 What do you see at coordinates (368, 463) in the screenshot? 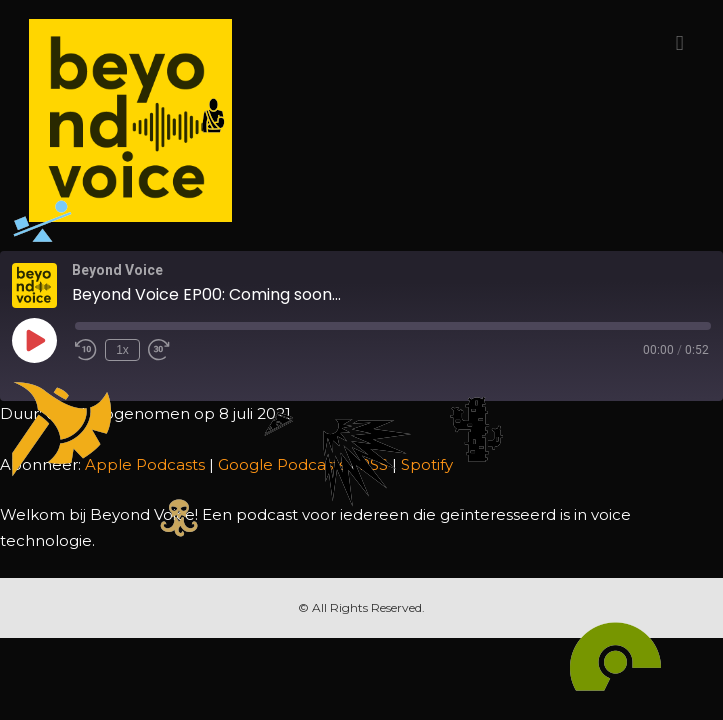
I see `toggle brightness or light mode` at bounding box center [368, 463].